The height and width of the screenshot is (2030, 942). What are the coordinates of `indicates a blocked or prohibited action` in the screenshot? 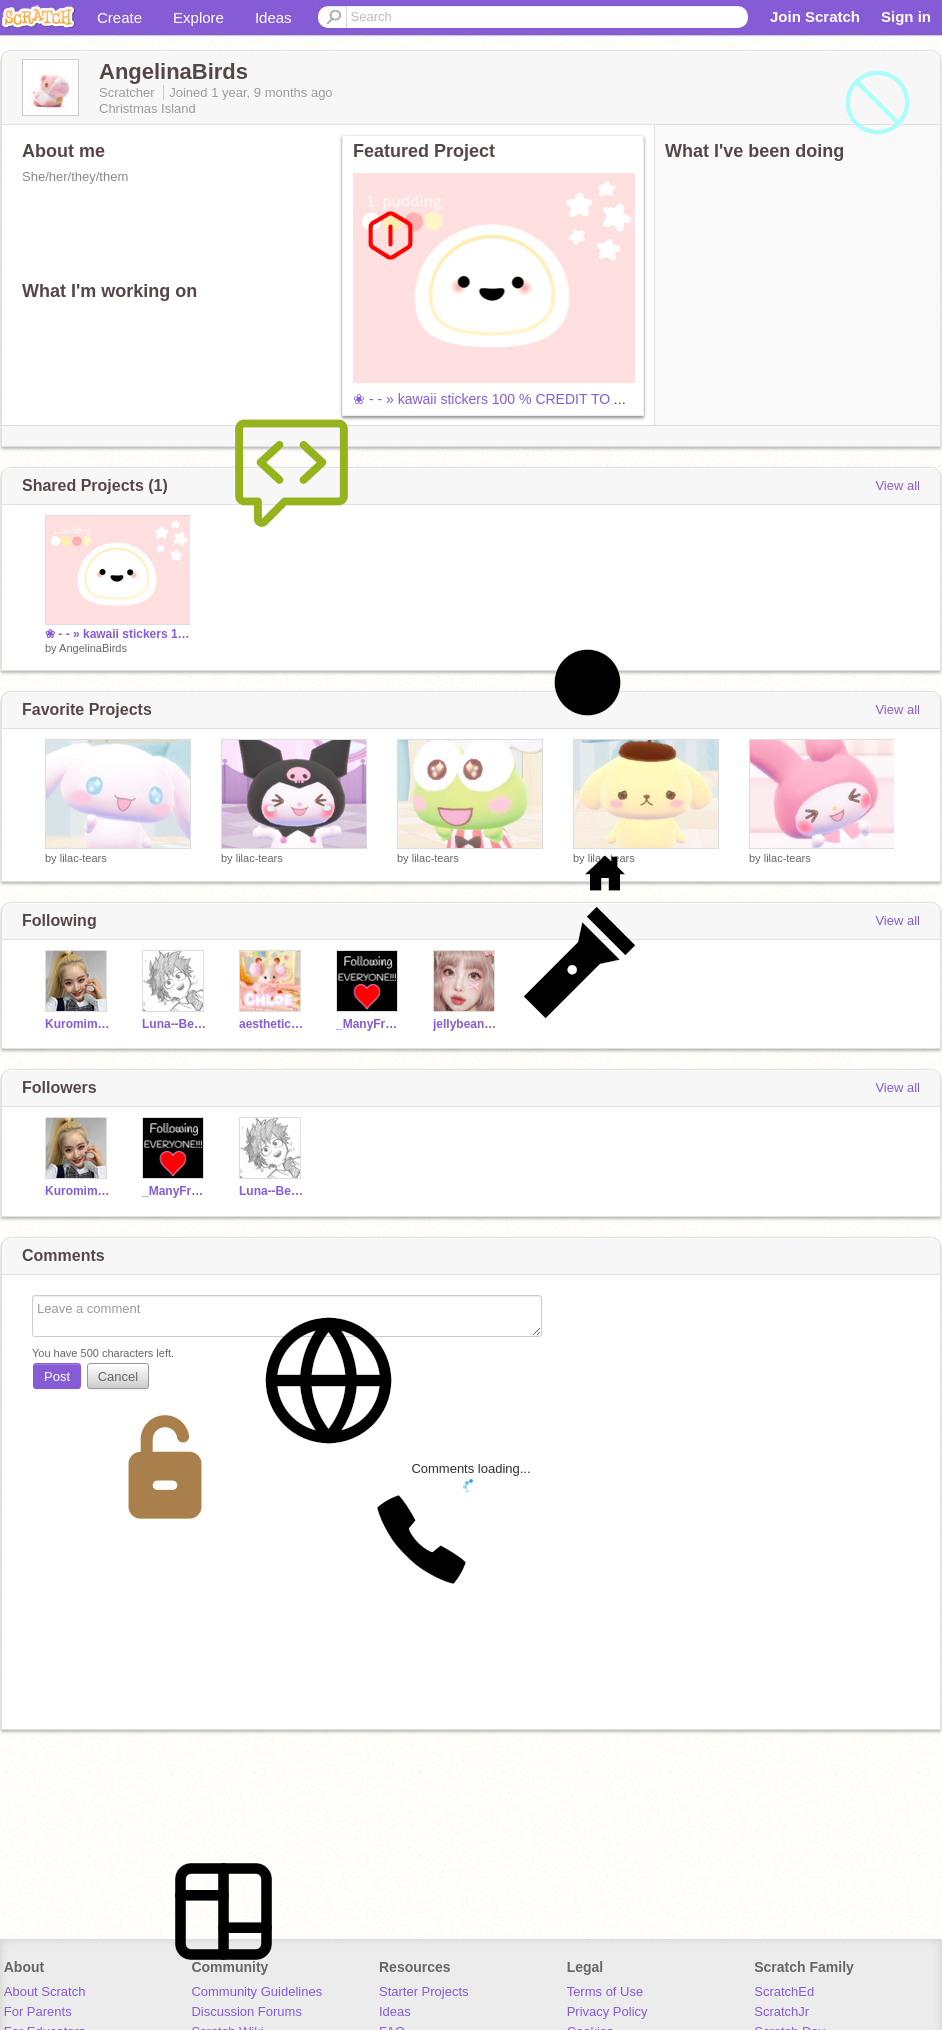 It's located at (877, 102).